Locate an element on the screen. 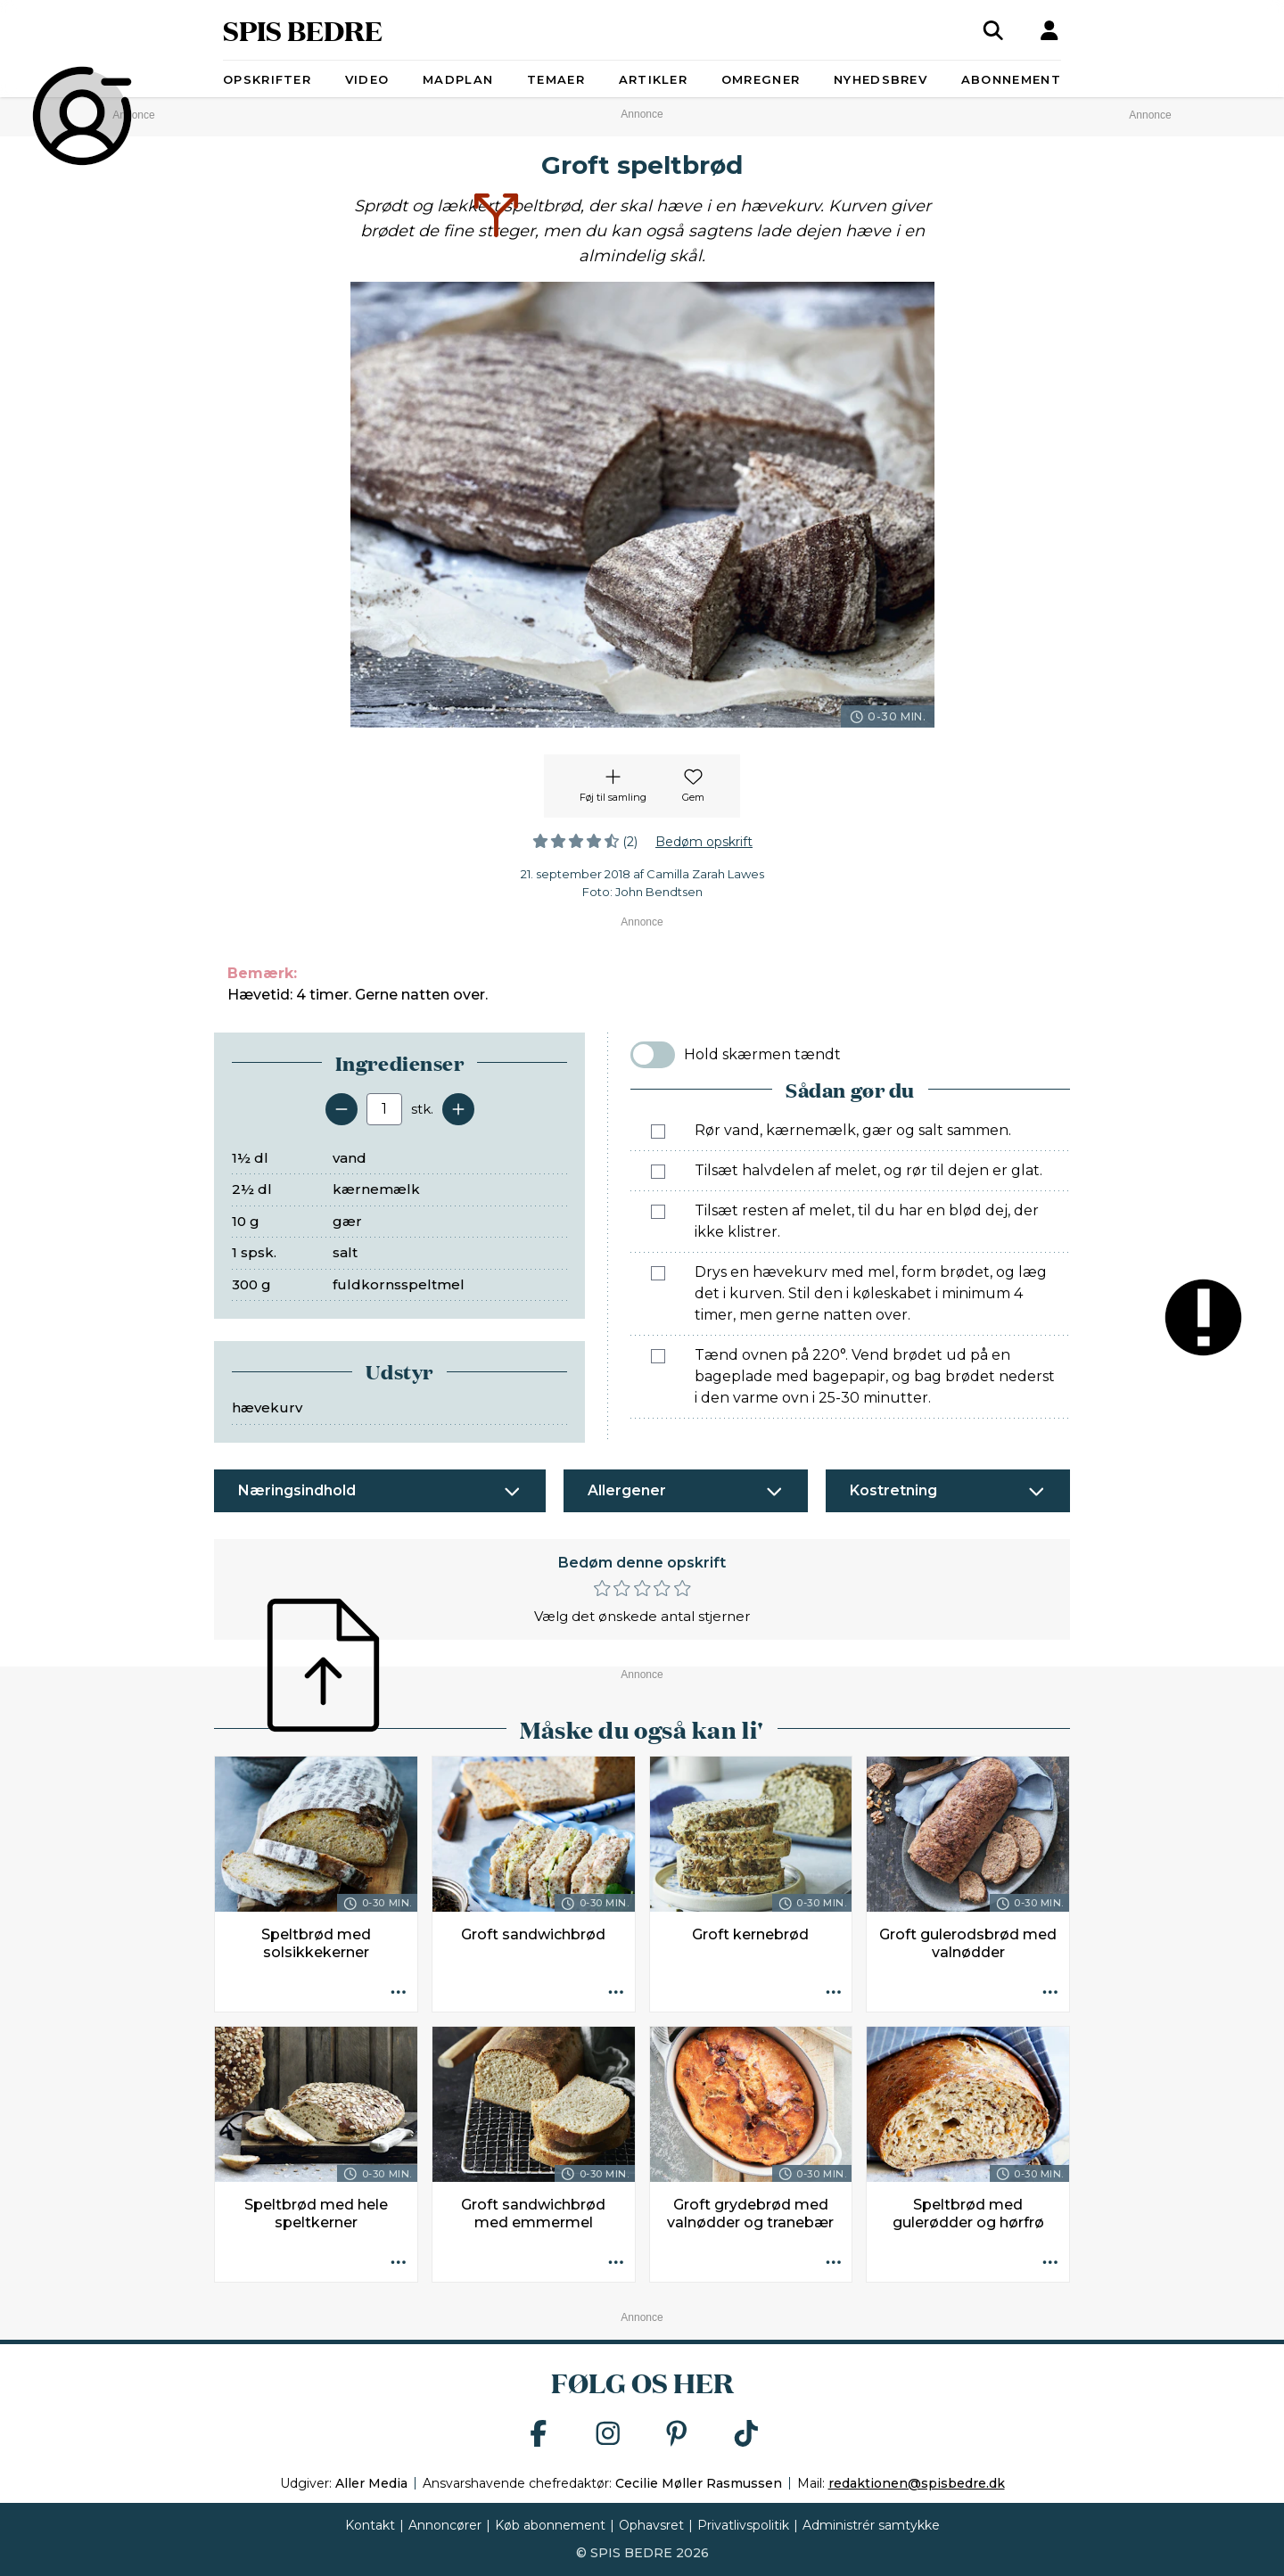  upload a file is located at coordinates (323, 1665).